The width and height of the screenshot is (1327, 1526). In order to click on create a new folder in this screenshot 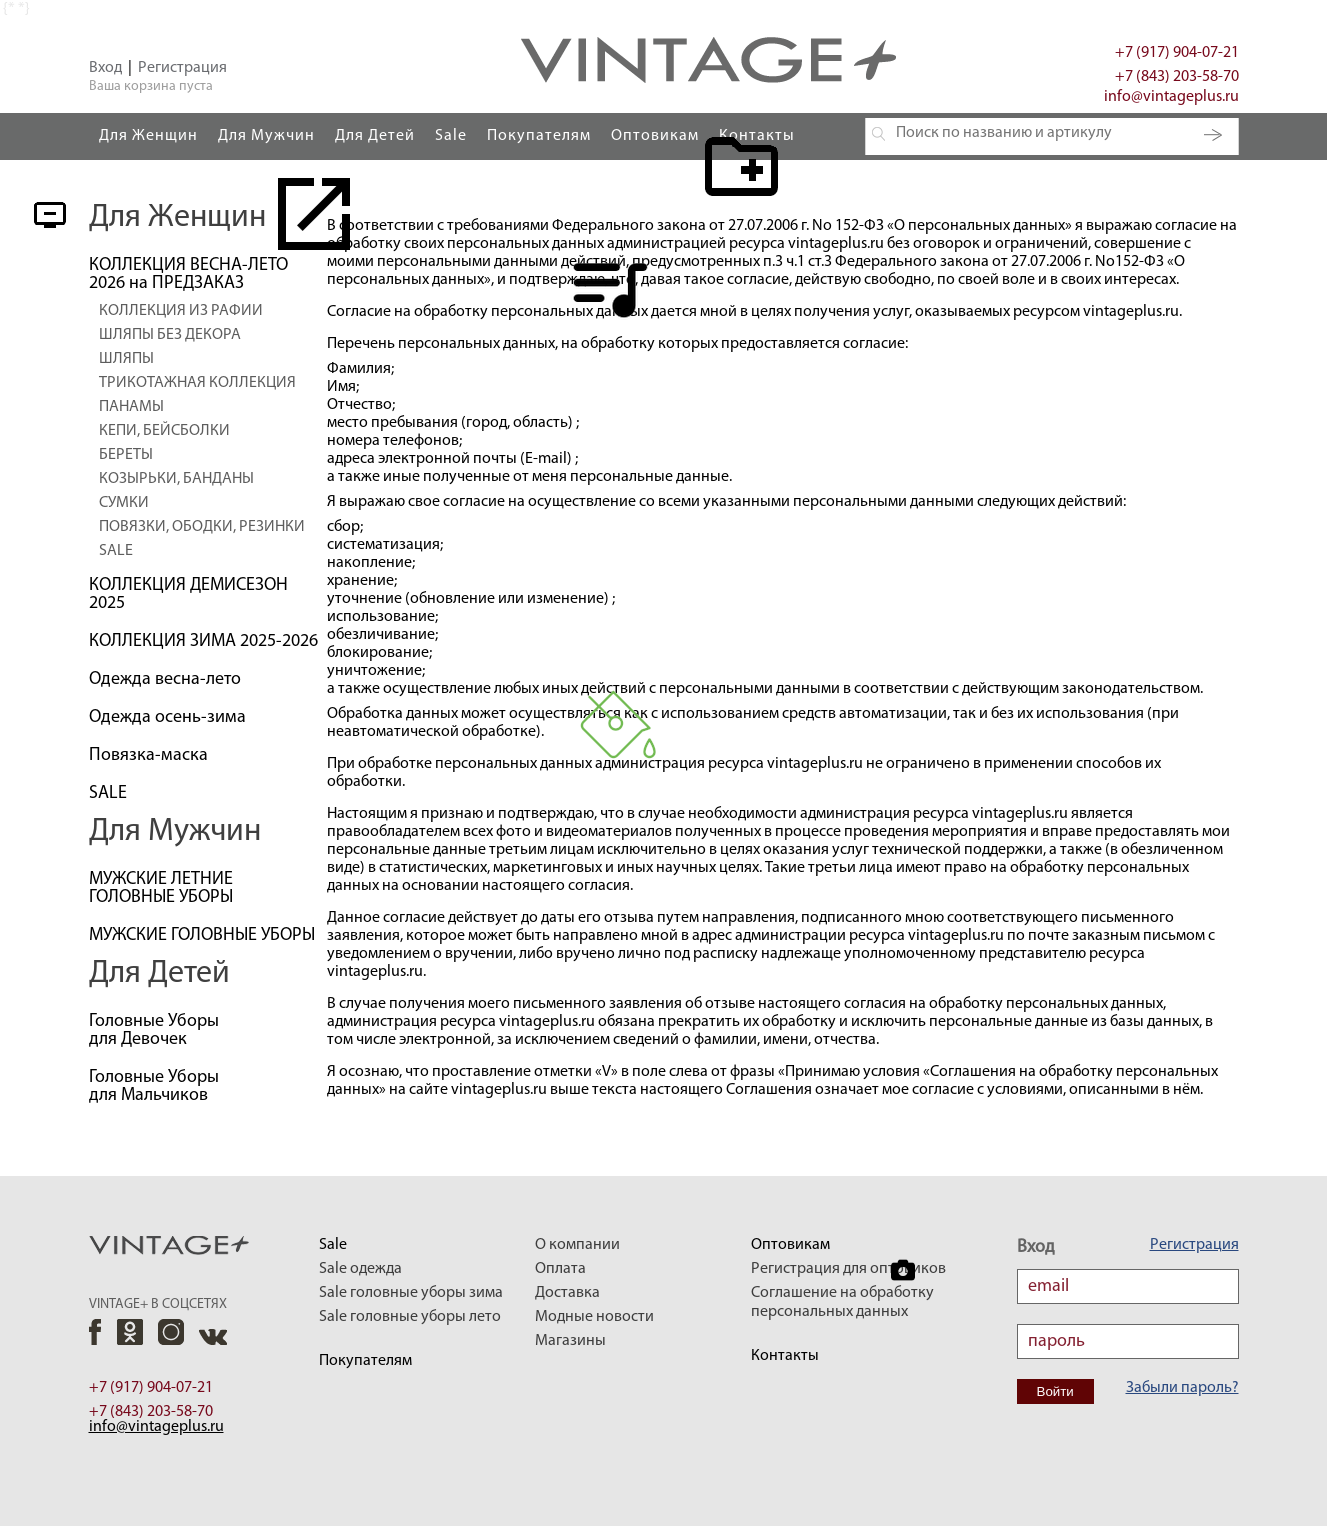, I will do `click(741, 166)`.